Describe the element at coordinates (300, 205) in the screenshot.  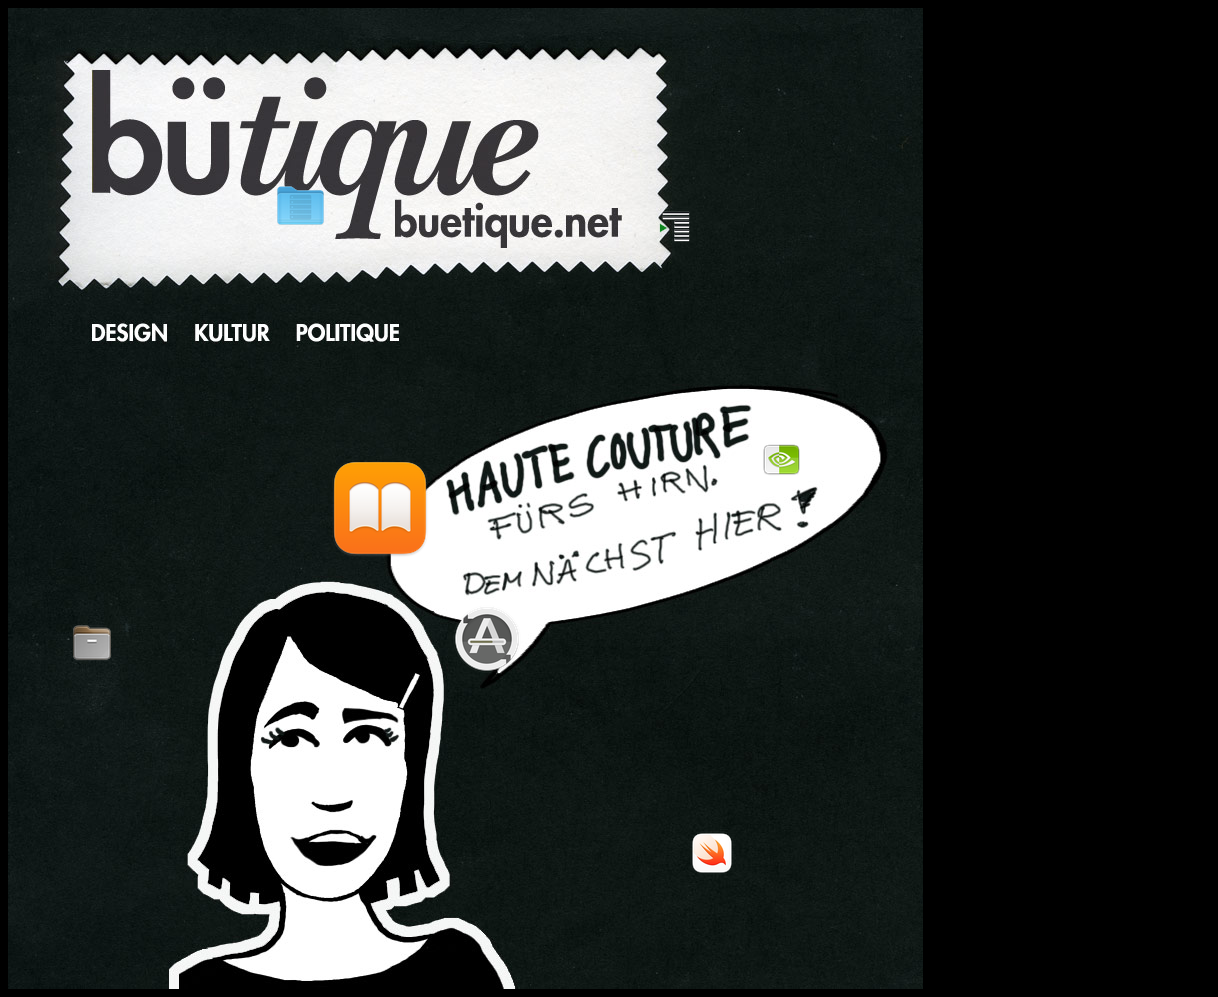
I see `open directory menu panel applet` at that location.